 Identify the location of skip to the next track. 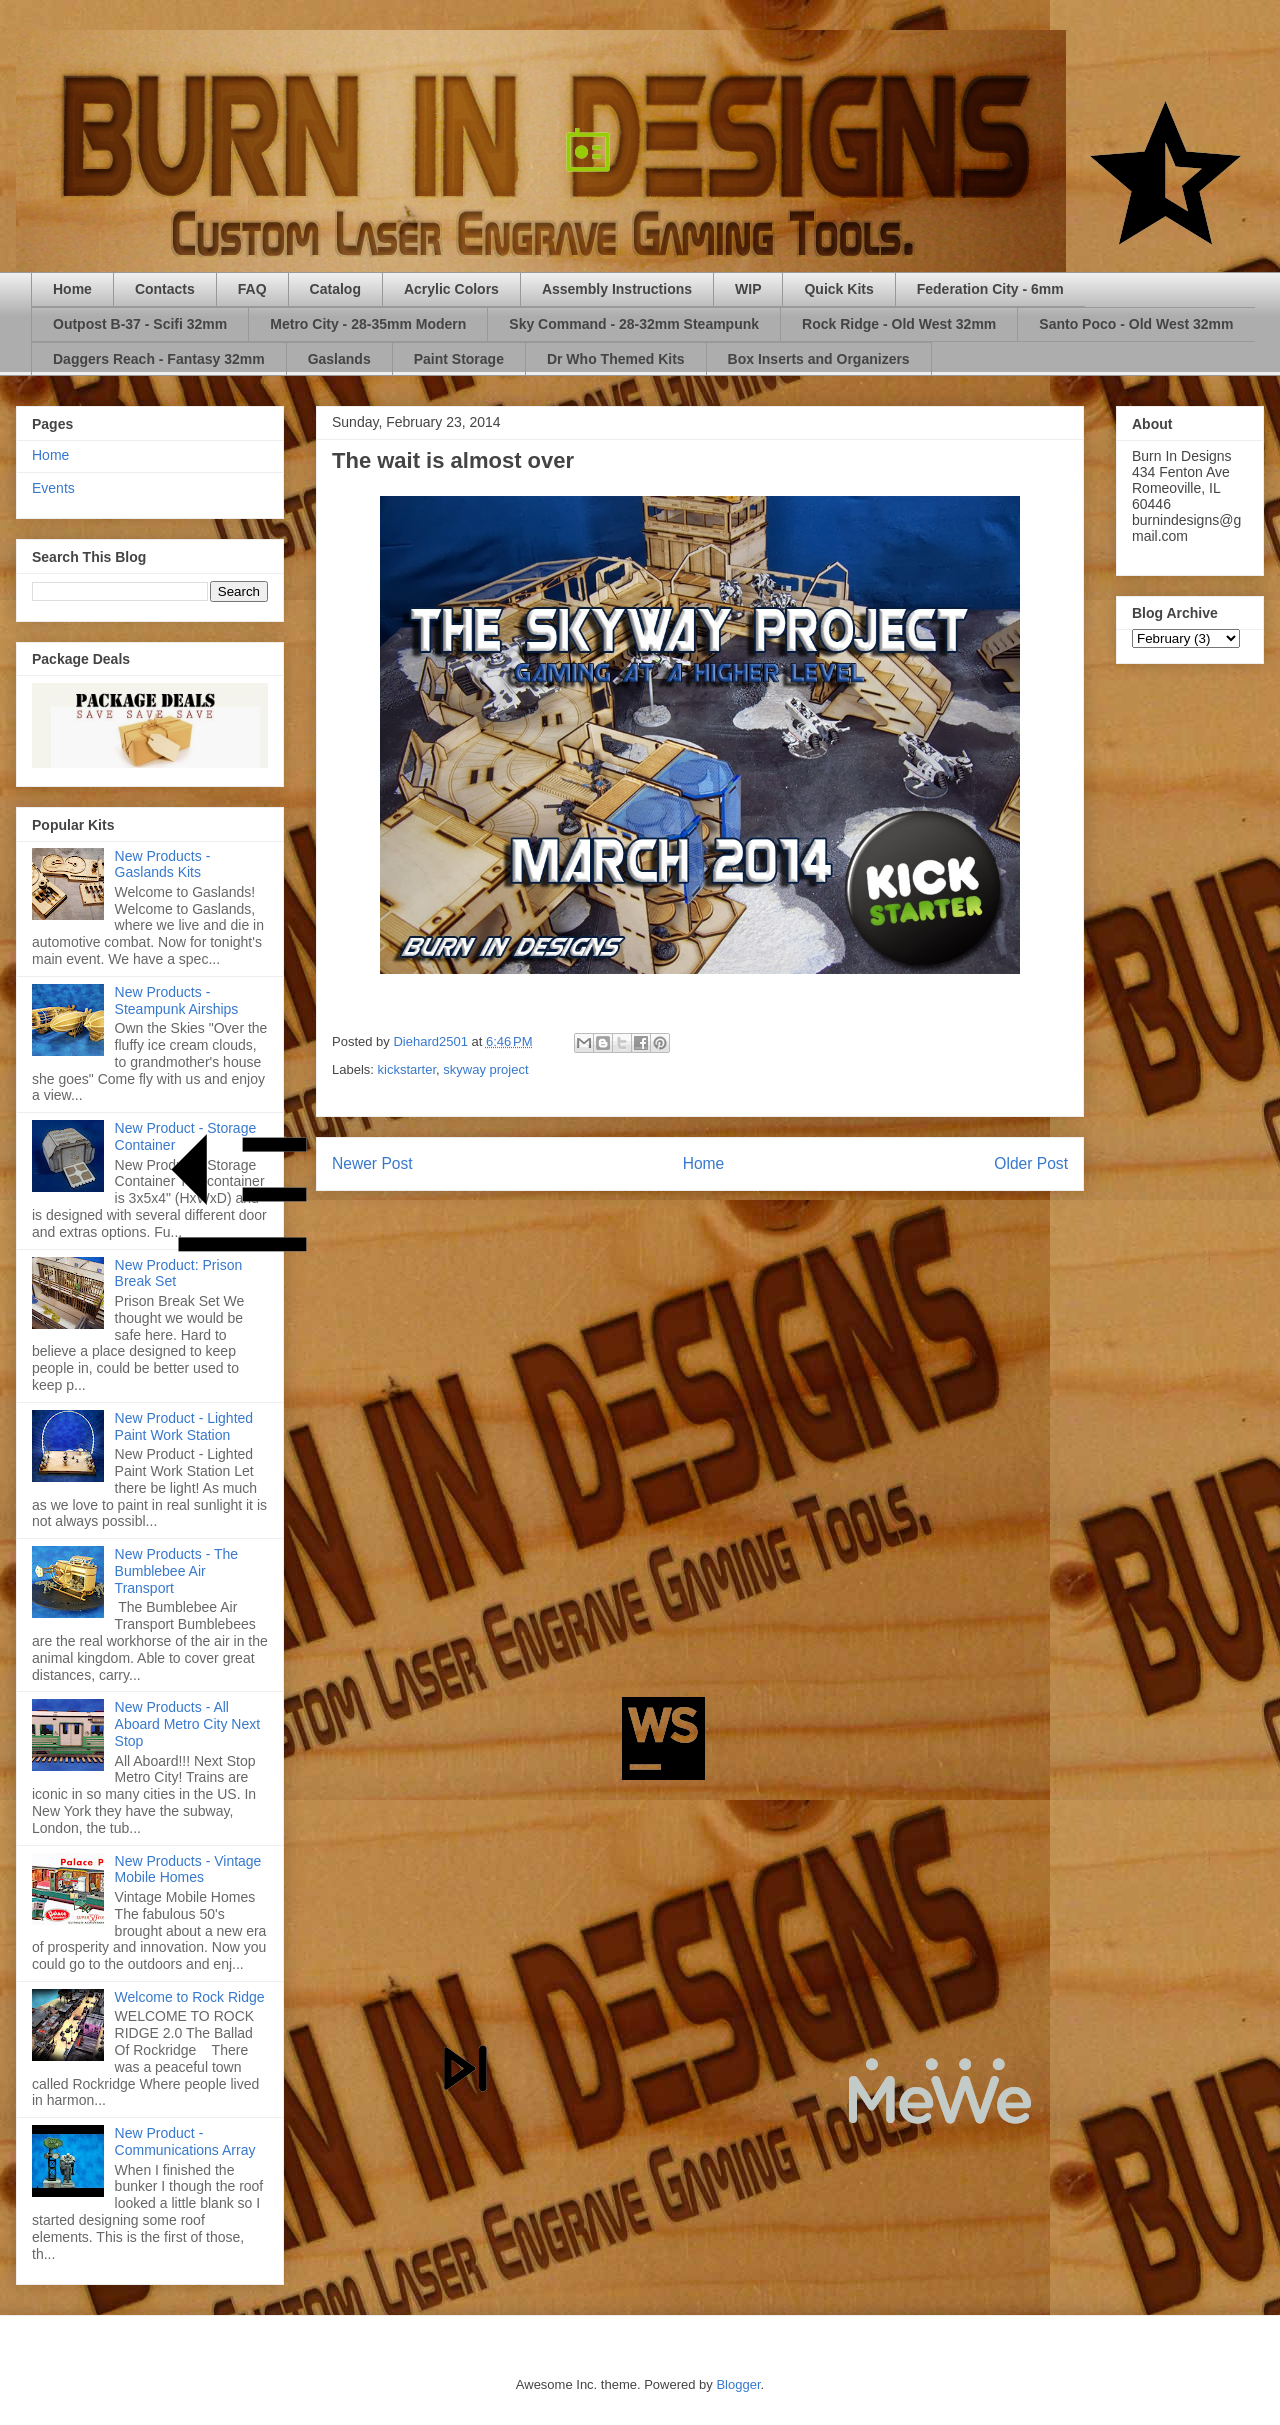
(463, 2068).